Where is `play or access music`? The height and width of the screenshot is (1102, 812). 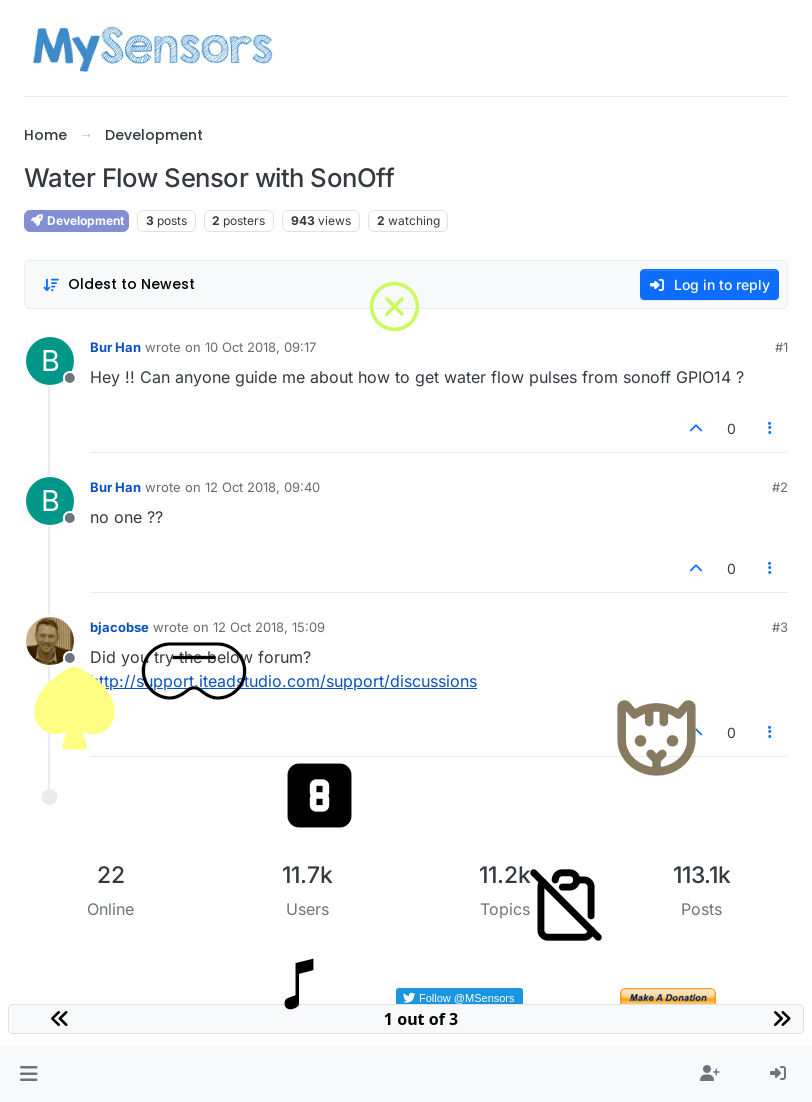 play or access music is located at coordinates (299, 984).